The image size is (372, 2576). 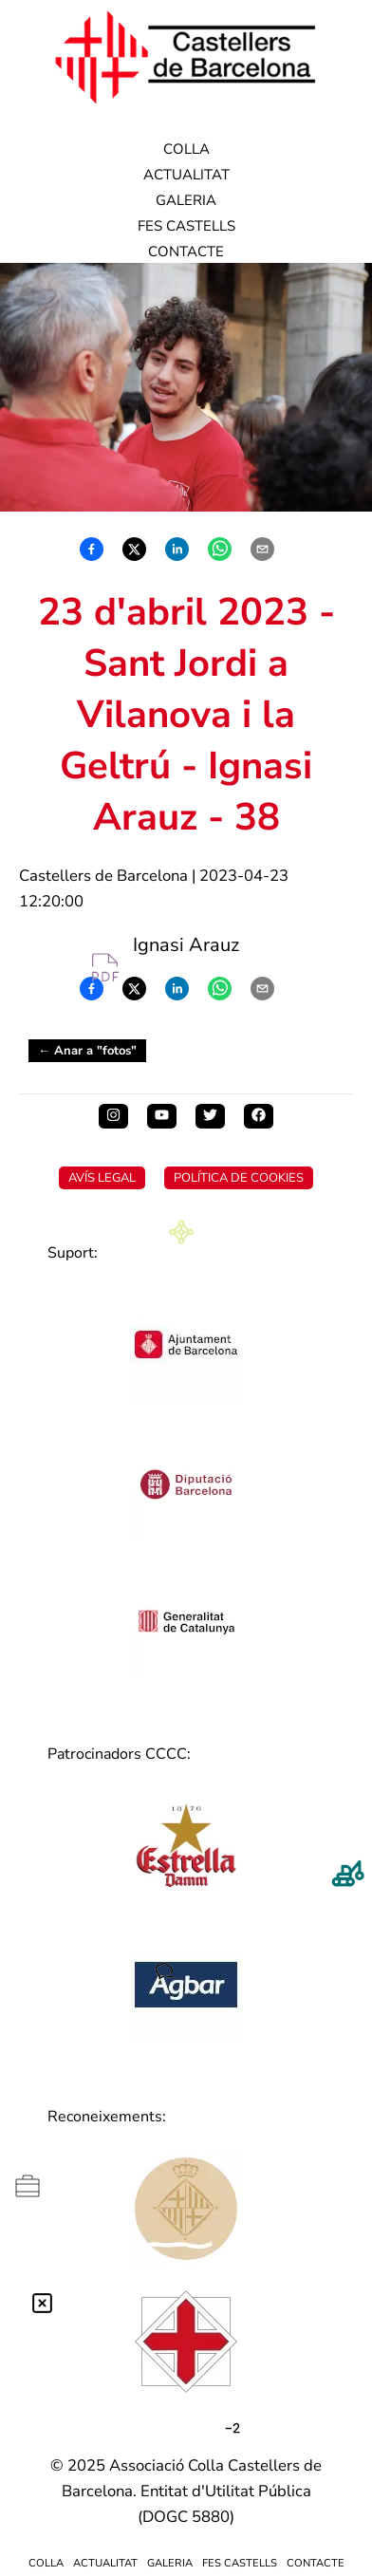 I want to click on view star-ring network topology, so click(x=181, y=1232).